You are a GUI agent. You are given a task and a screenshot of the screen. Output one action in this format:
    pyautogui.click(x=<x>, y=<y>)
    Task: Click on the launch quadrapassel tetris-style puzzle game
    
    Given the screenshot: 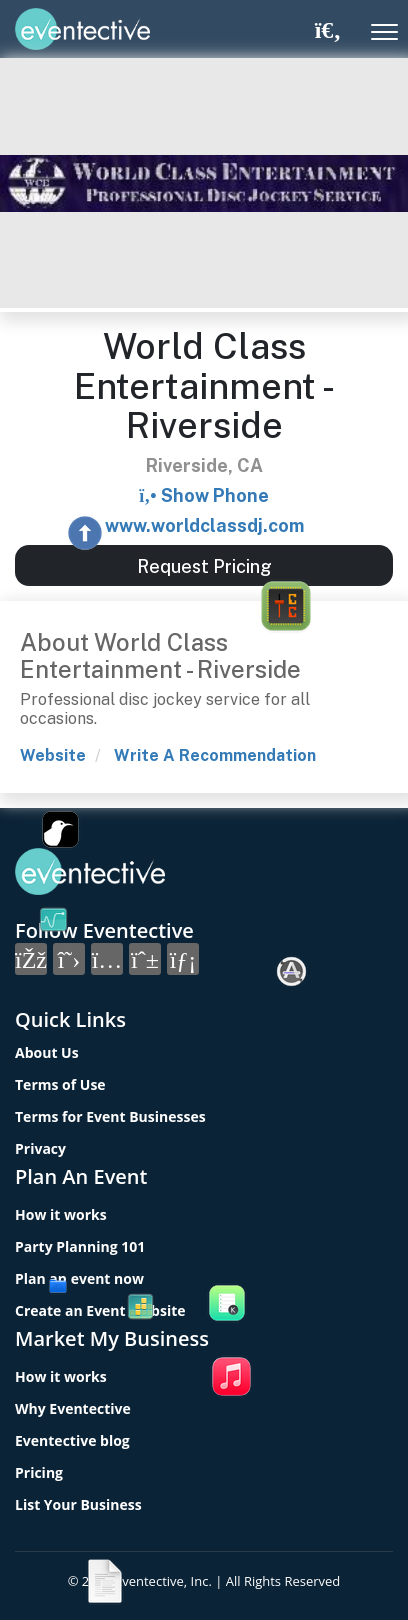 What is the action you would take?
    pyautogui.click(x=140, y=1306)
    